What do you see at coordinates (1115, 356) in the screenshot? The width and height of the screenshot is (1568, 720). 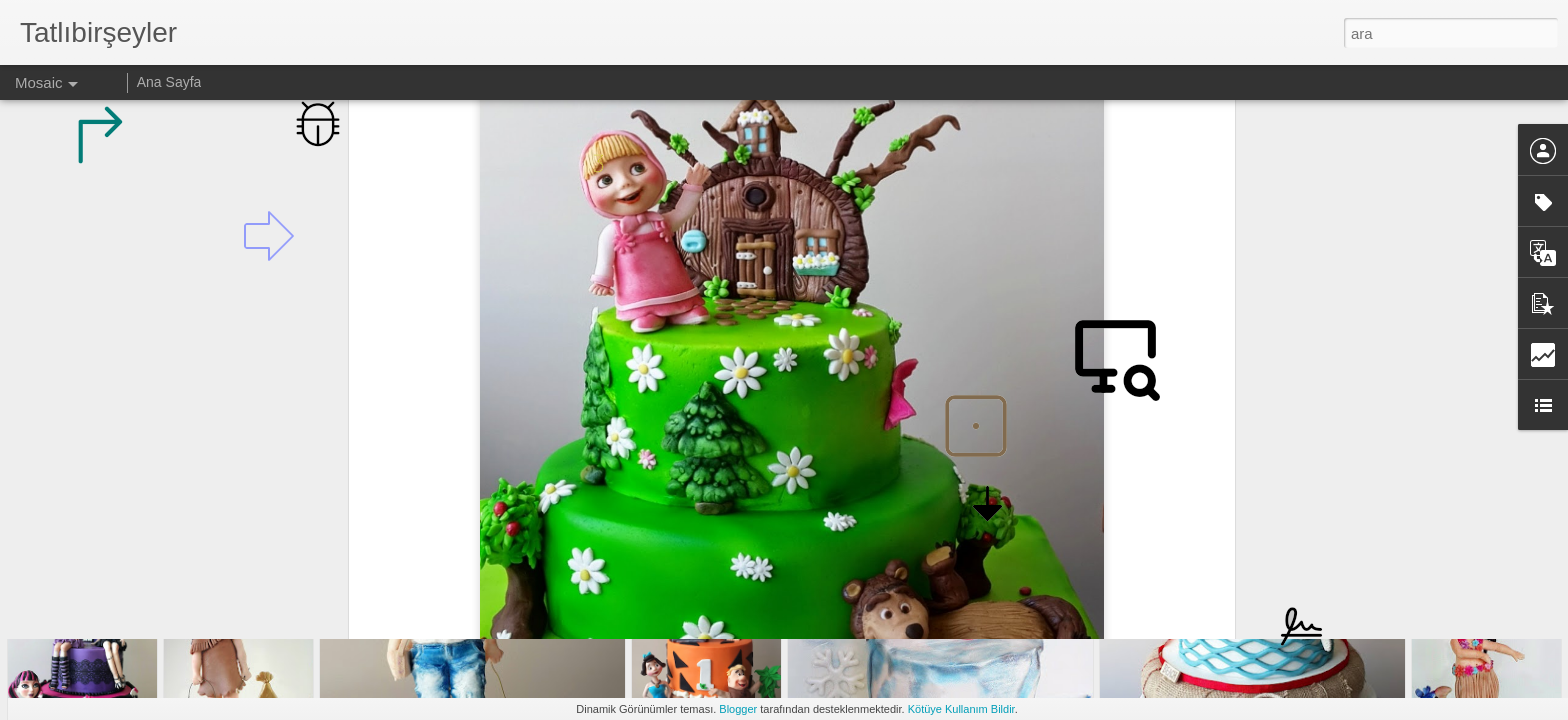 I see `search files on desktop computer` at bounding box center [1115, 356].